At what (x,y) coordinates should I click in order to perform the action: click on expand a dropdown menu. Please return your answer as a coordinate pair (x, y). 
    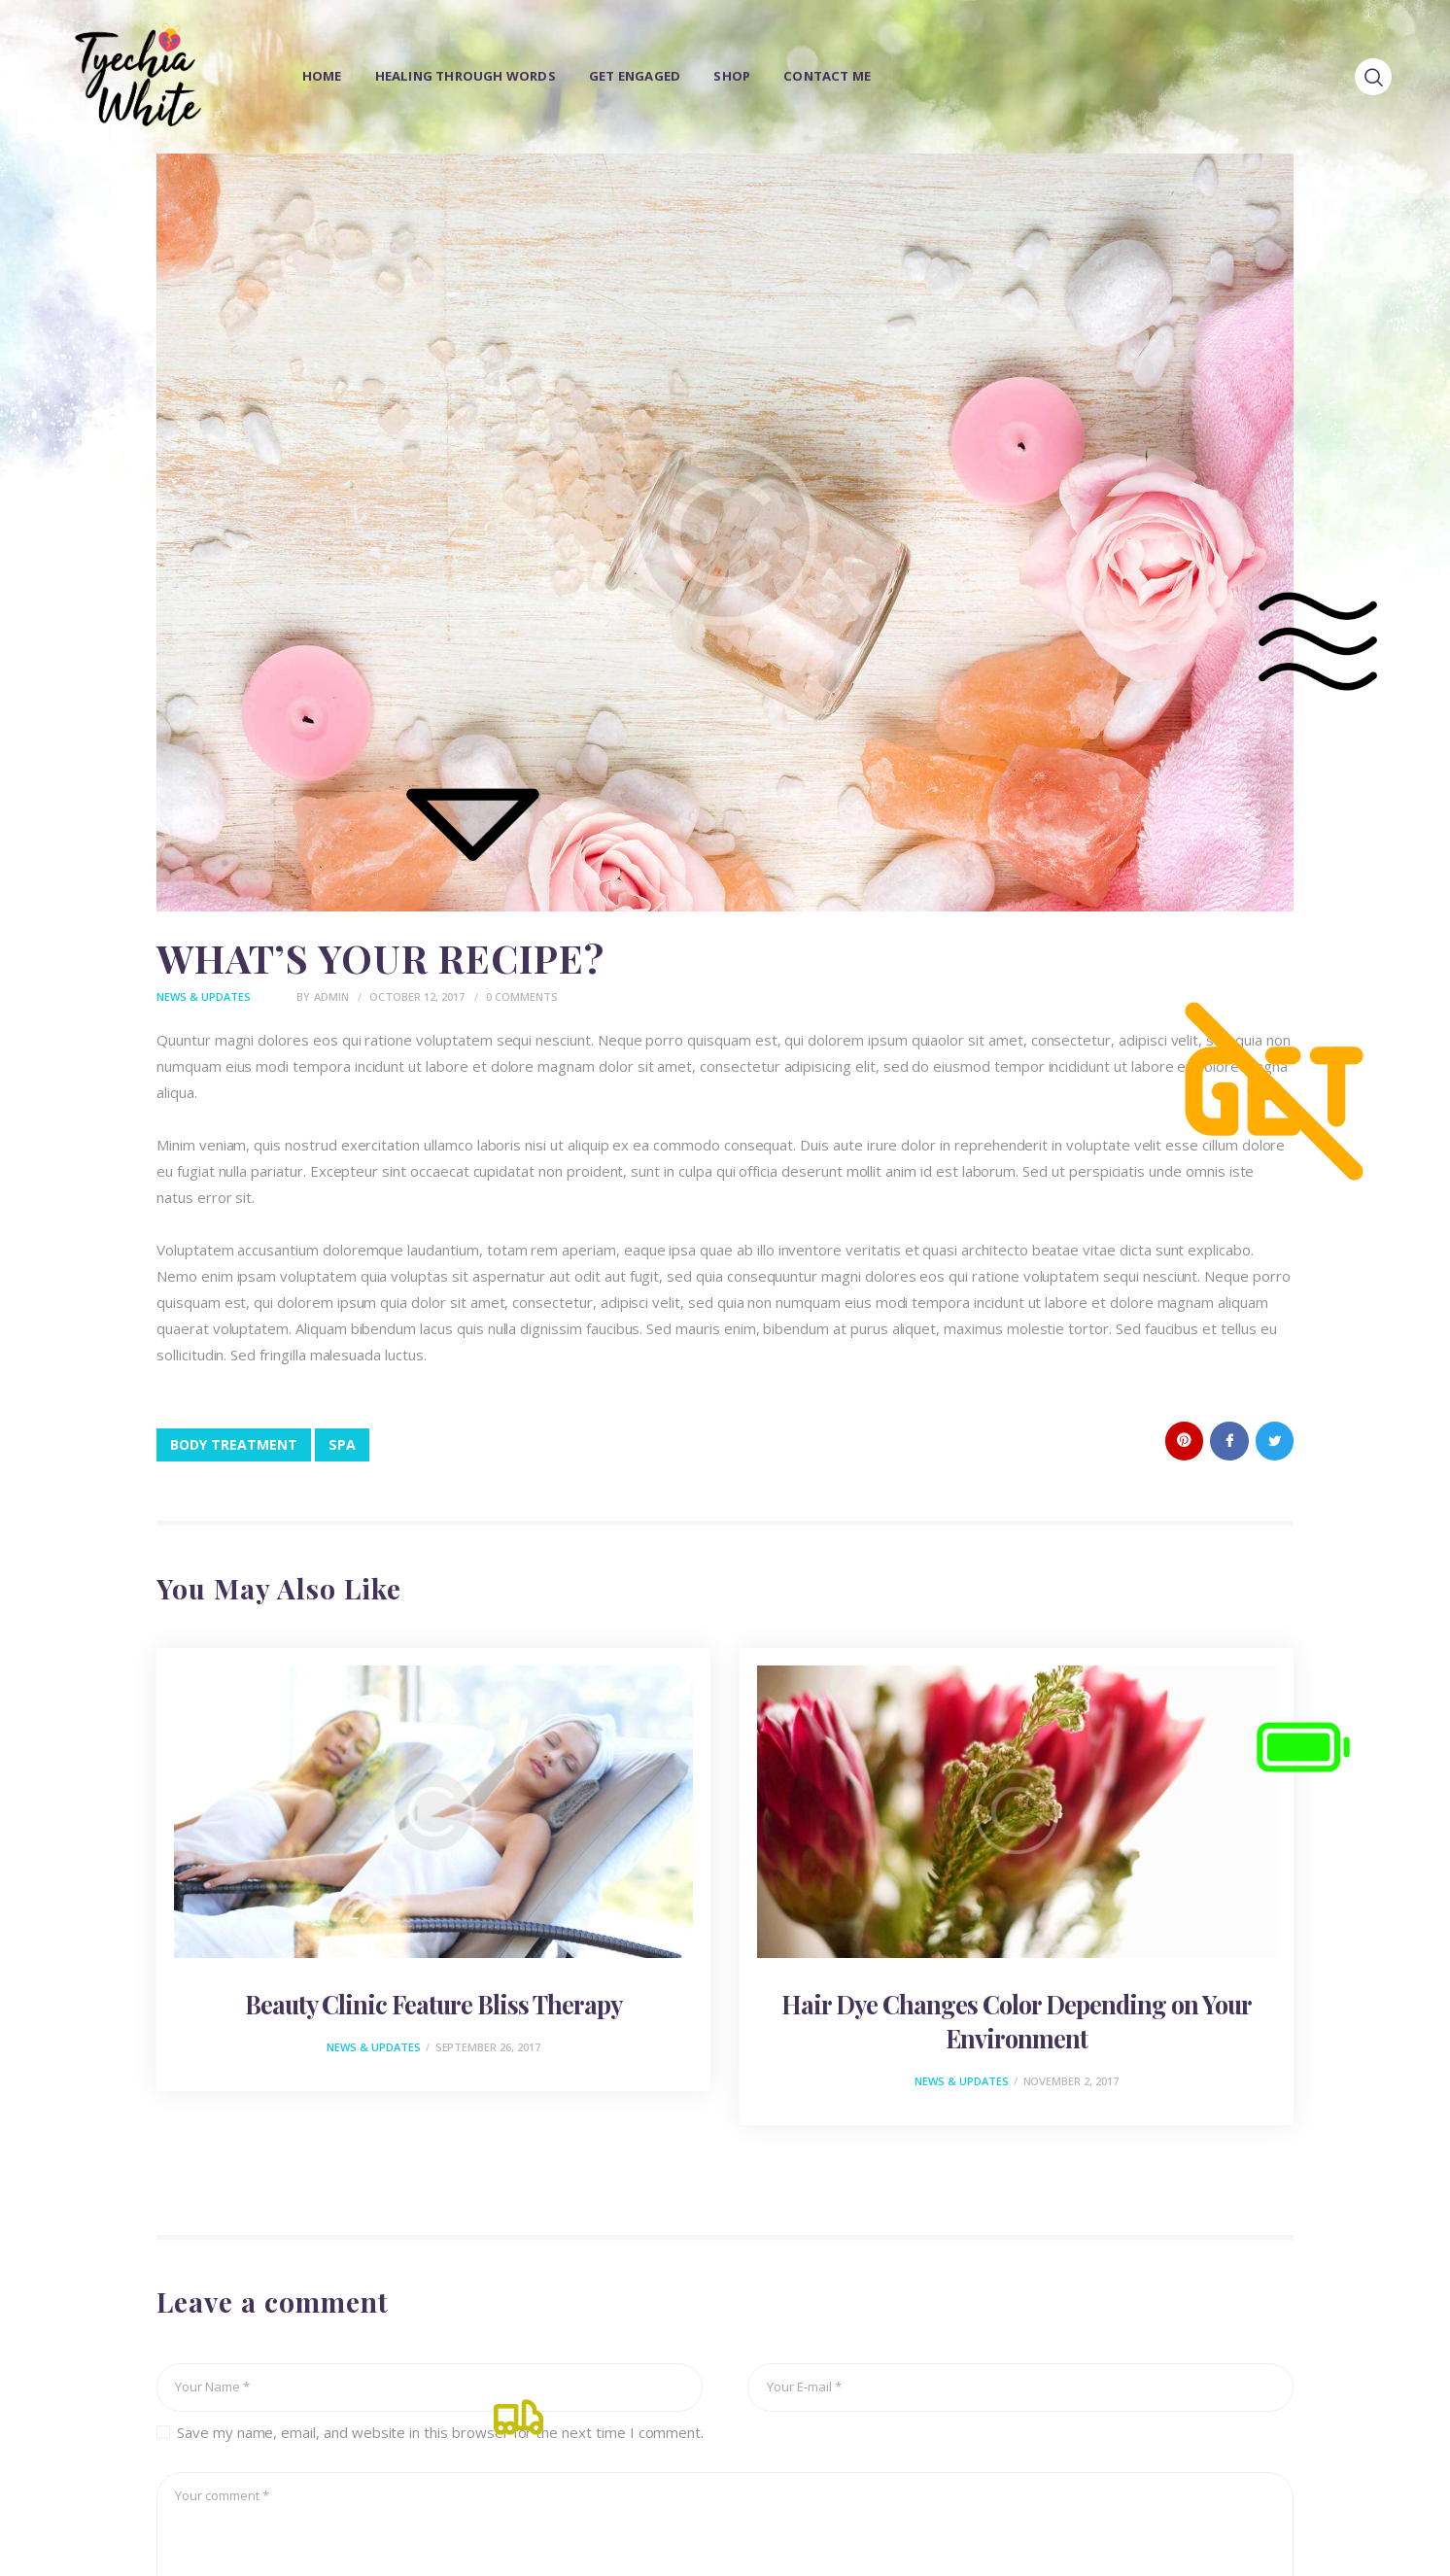
    Looking at the image, I should click on (472, 818).